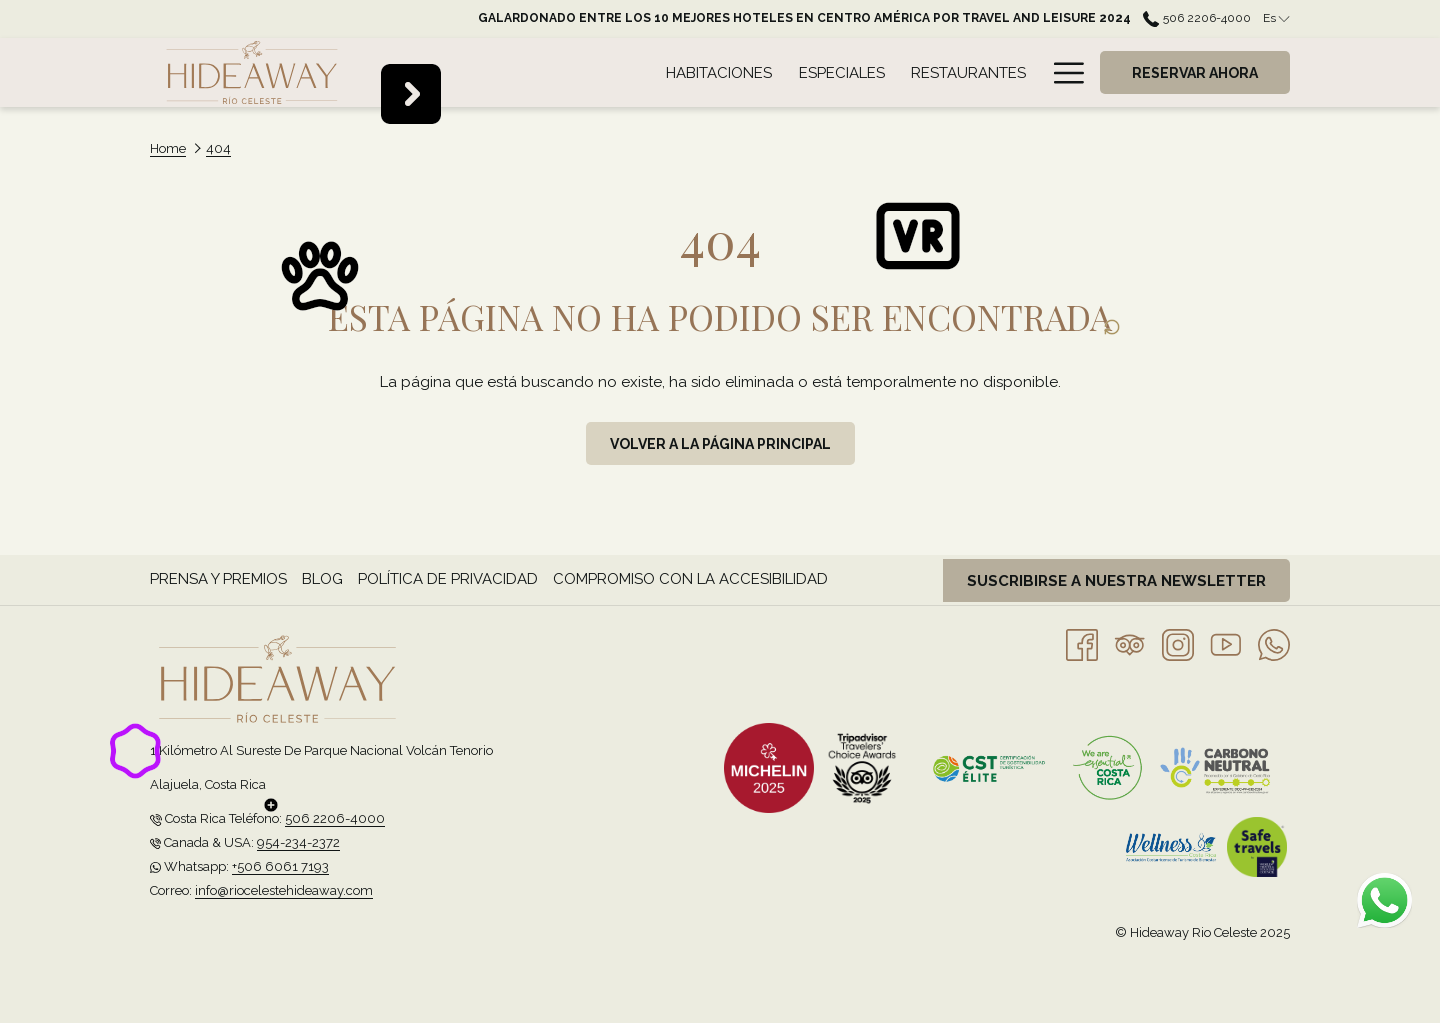  What do you see at coordinates (135, 751) in the screenshot?
I see `link to Cake social media platform` at bounding box center [135, 751].